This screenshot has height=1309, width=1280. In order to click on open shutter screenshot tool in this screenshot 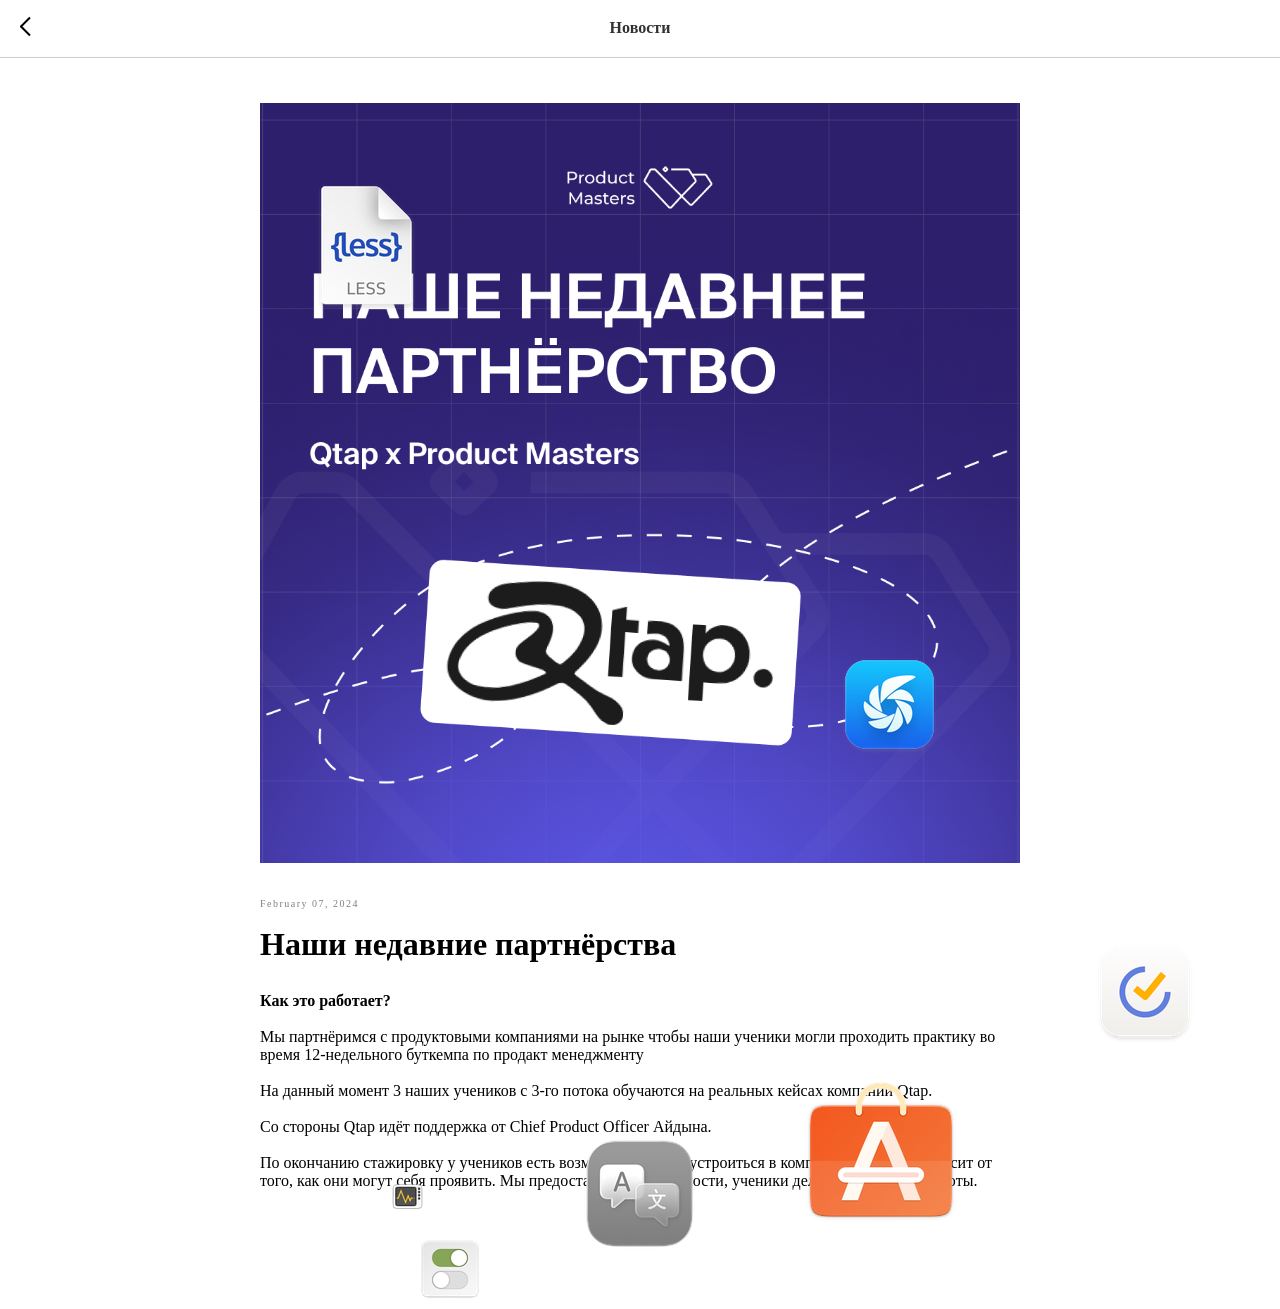, I will do `click(889, 704)`.